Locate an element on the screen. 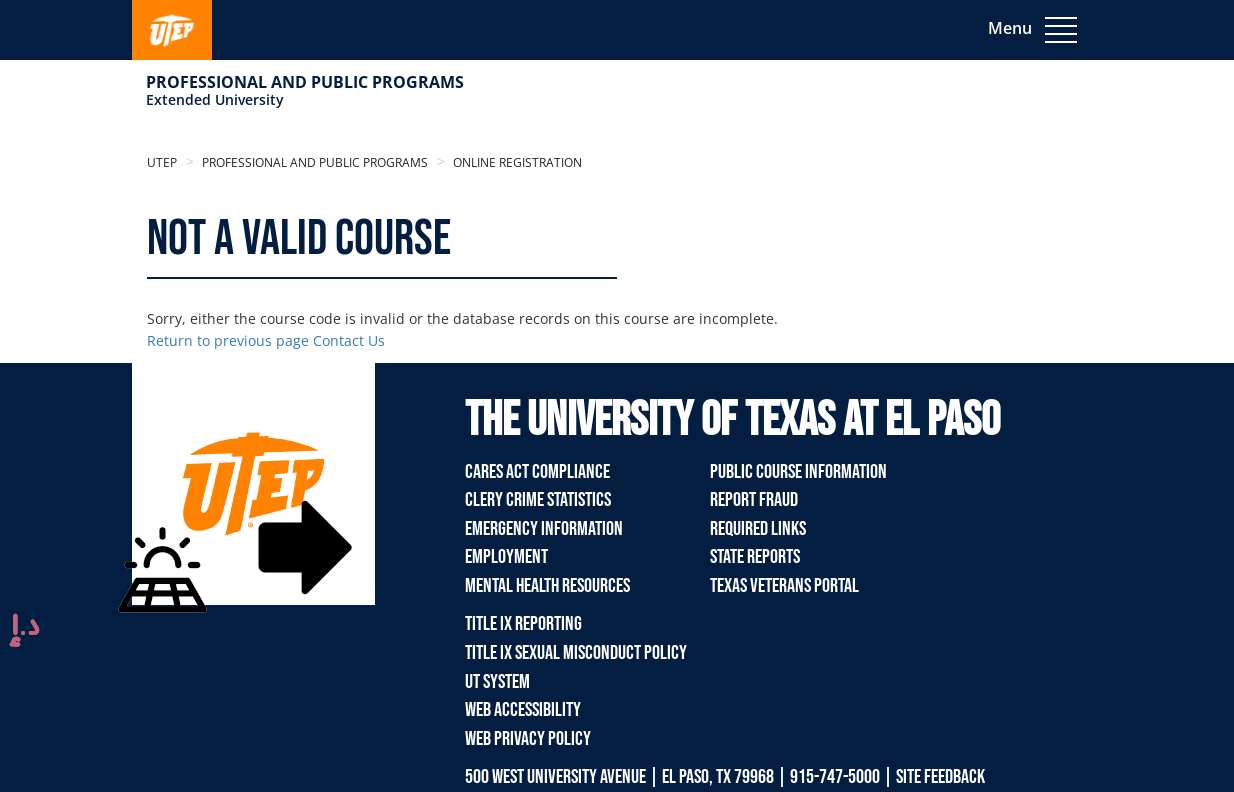 The width and height of the screenshot is (1234, 792). go forward or proceed to next step is located at coordinates (301, 547).